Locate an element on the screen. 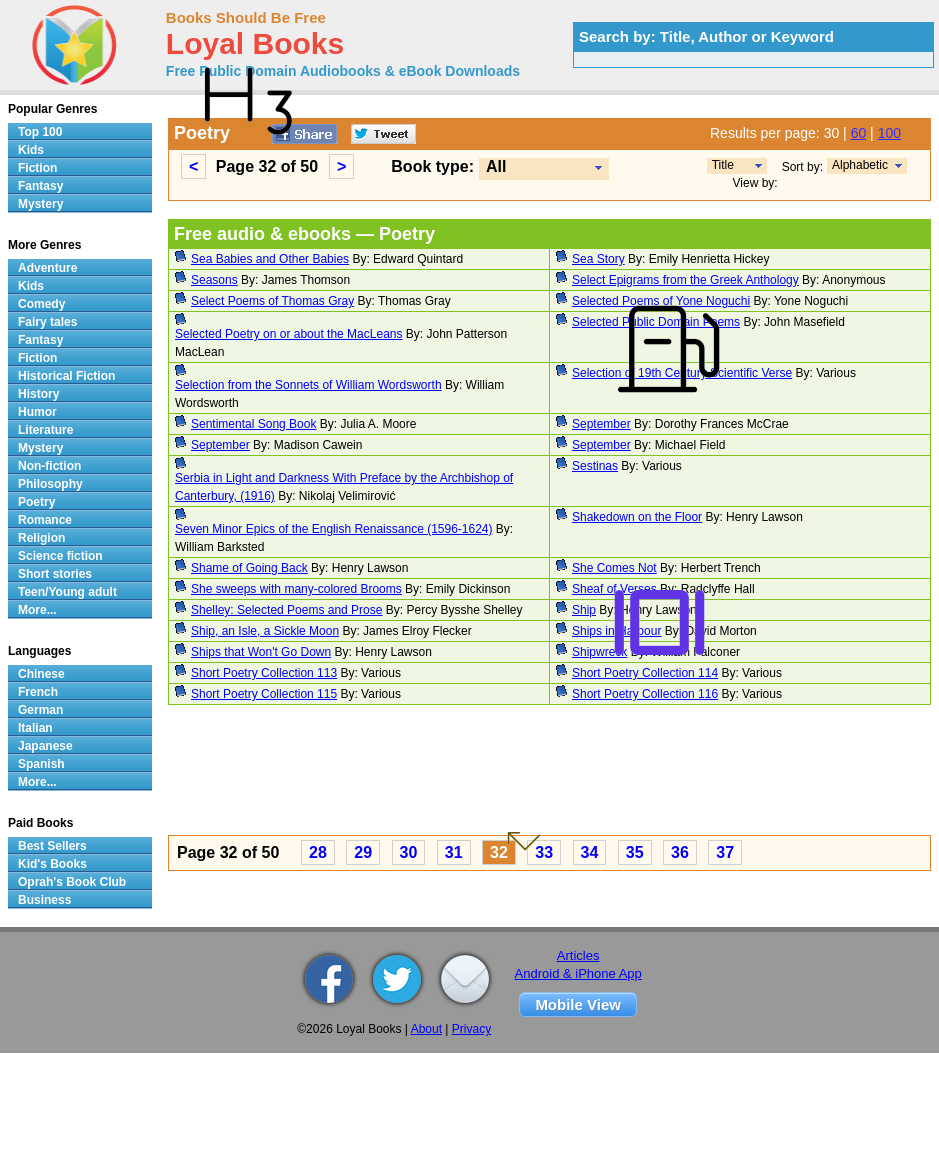  go back or return to previous screen is located at coordinates (524, 840).